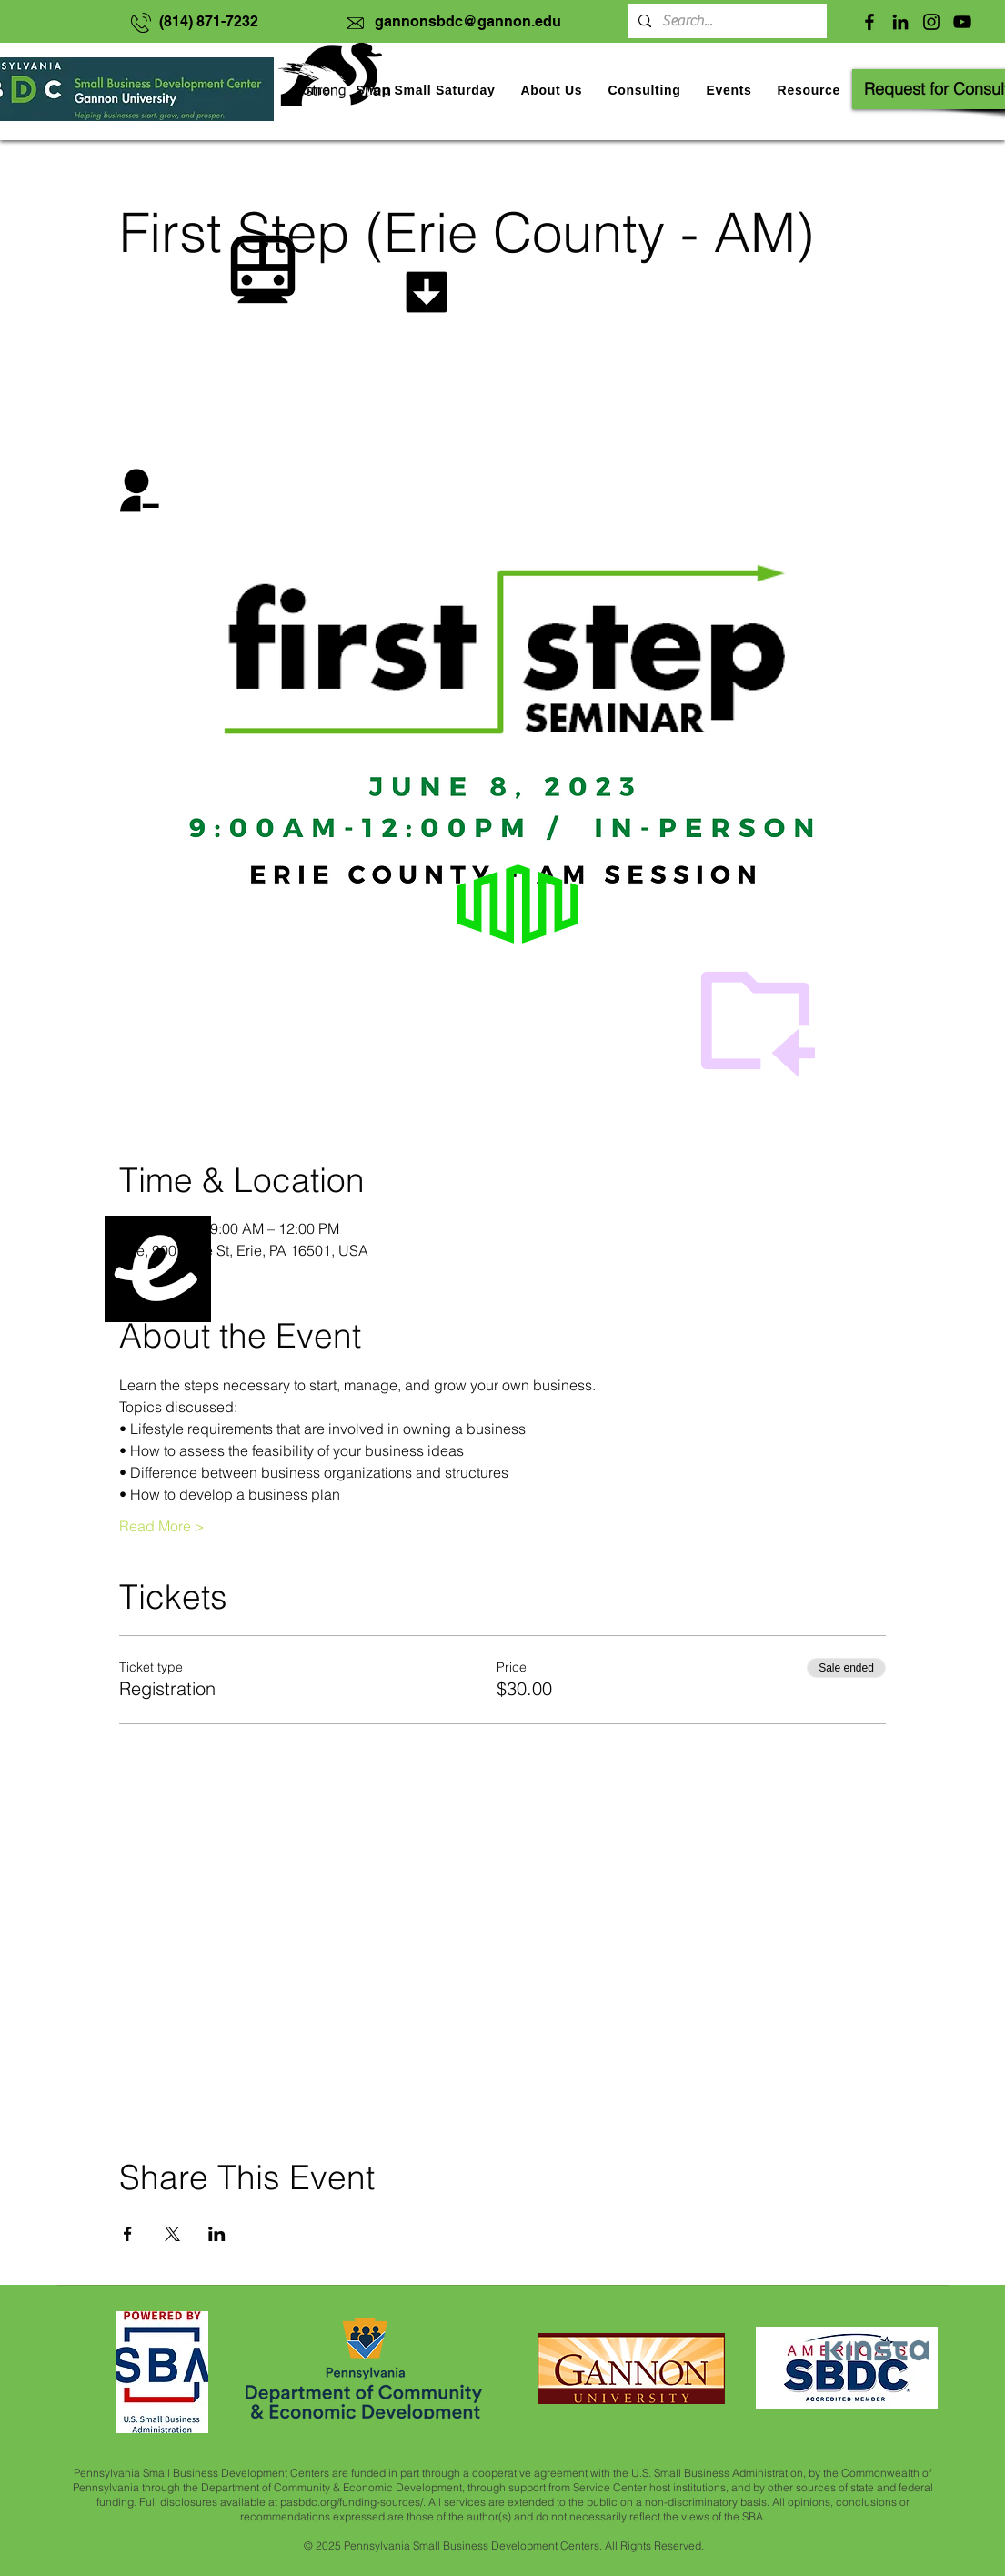 The height and width of the screenshot is (2576, 1005). I want to click on strongSwan VPN client application, so click(334, 74).